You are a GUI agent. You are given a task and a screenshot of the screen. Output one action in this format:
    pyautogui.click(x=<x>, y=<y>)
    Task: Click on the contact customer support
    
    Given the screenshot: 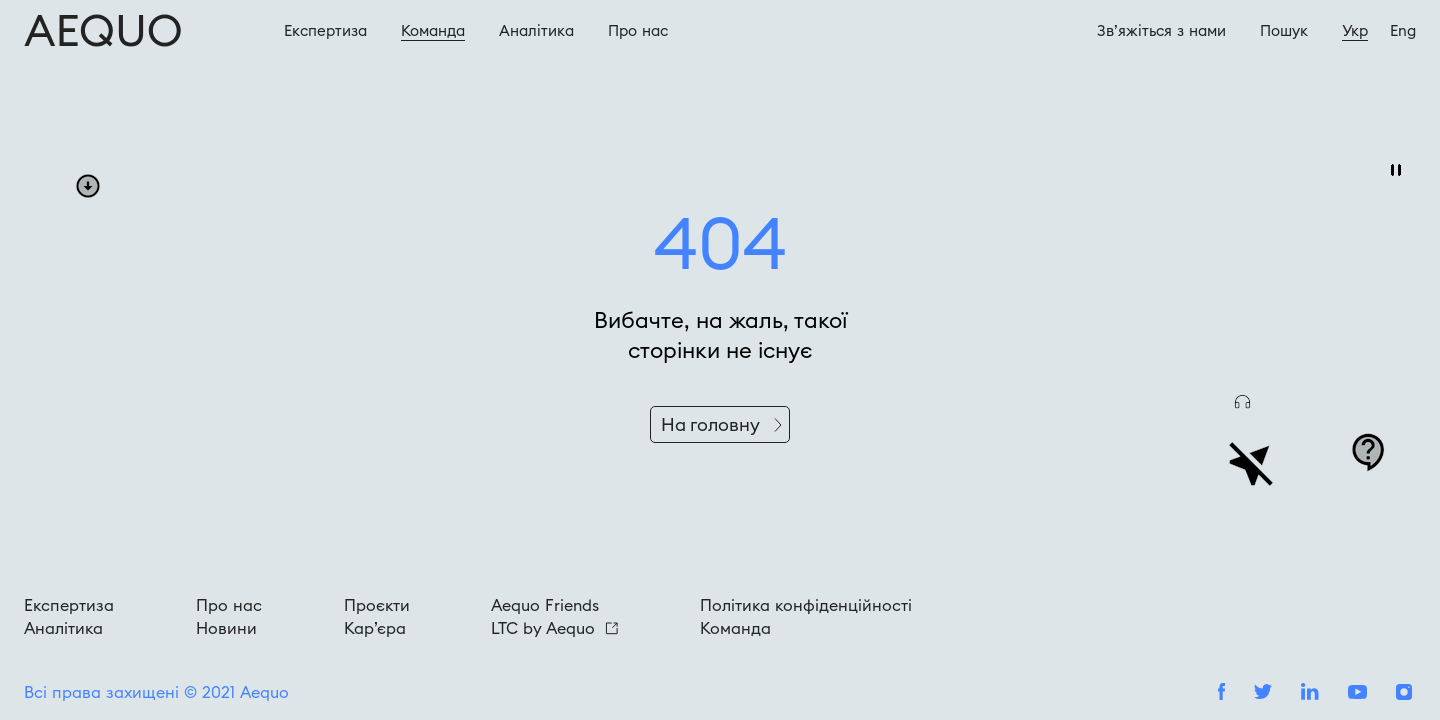 What is the action you would take?
    pyautogui.click(x=1369, y=452)
    